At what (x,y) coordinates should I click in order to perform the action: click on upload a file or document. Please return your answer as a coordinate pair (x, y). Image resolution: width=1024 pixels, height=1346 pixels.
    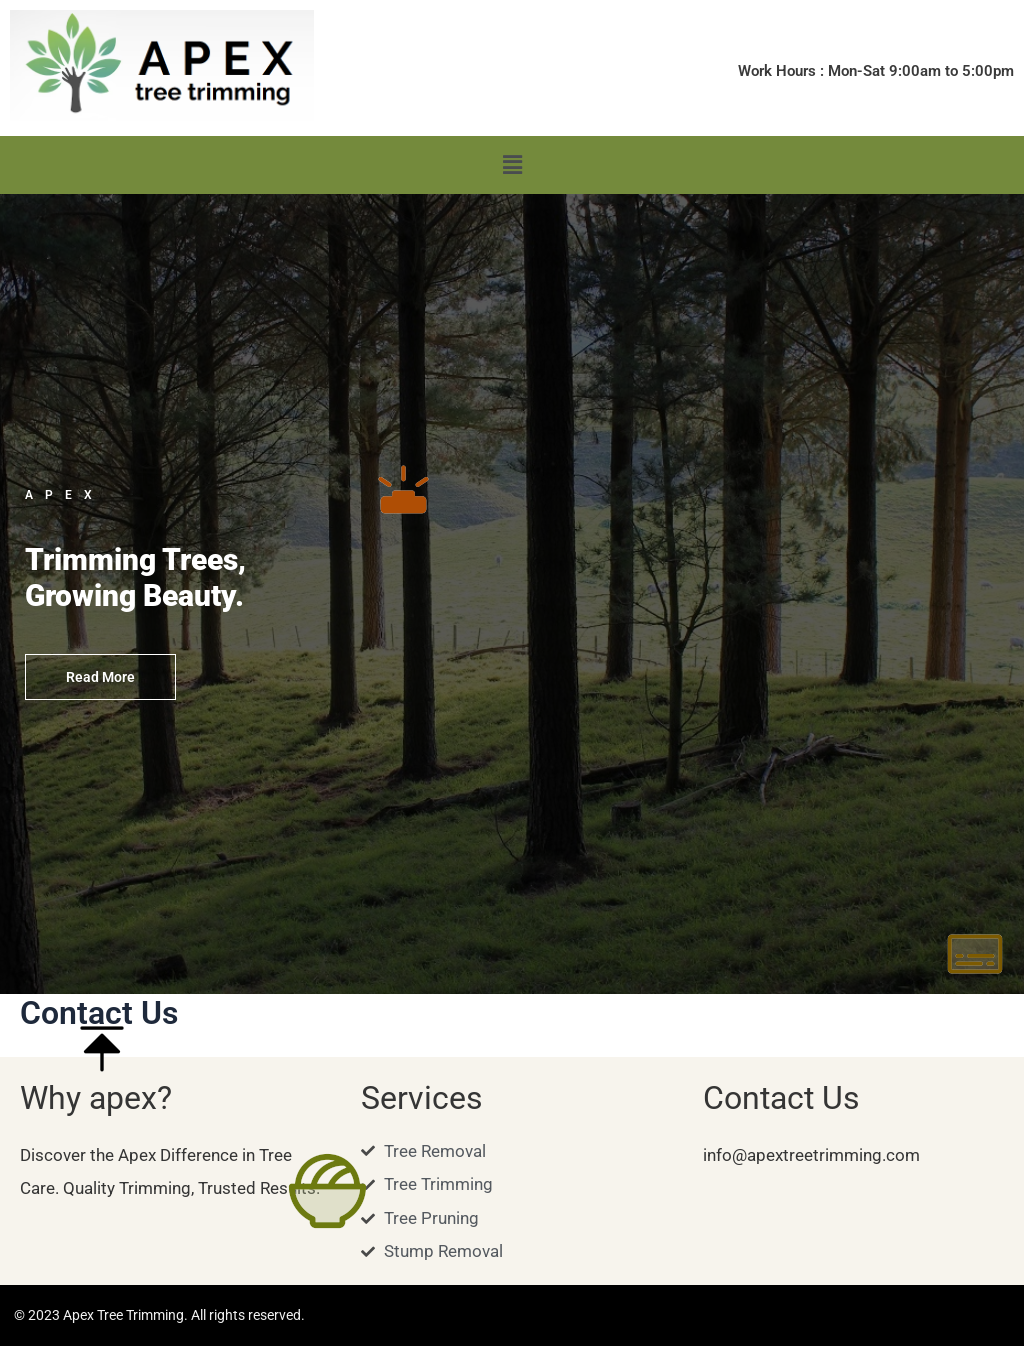
    Looking at the image, I should click on (102, 1048).